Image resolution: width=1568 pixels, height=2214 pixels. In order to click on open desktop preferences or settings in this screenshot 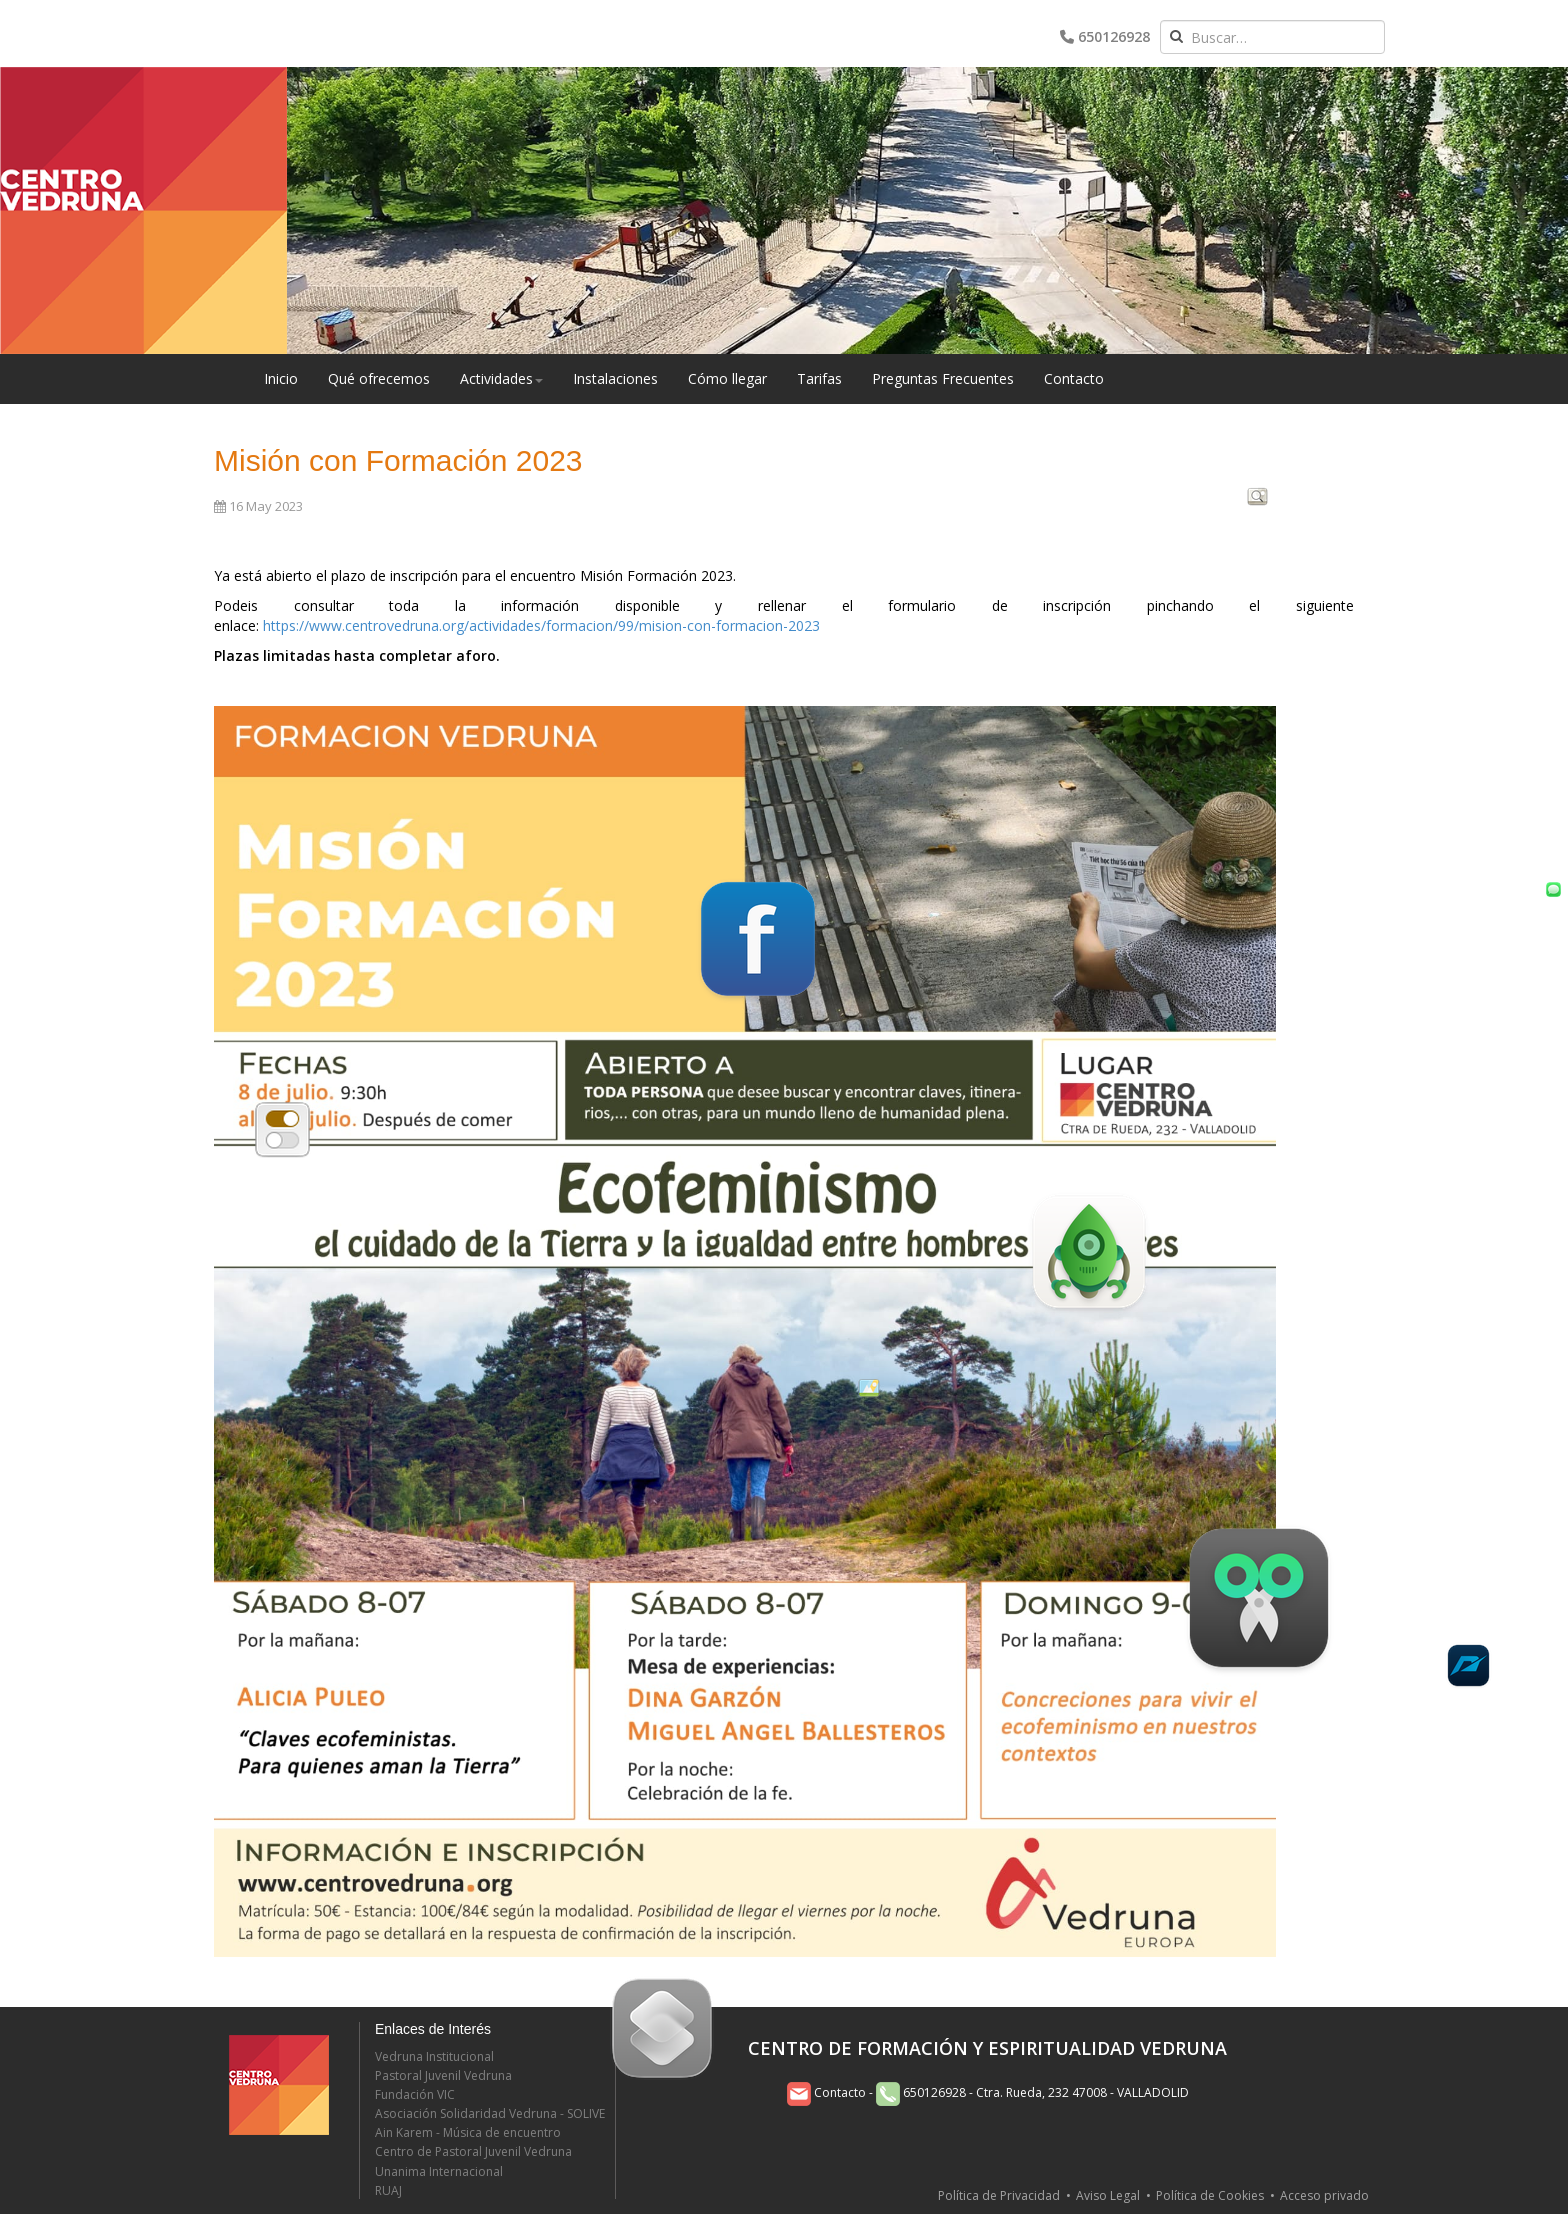, I will do `click(282, 1129)`.